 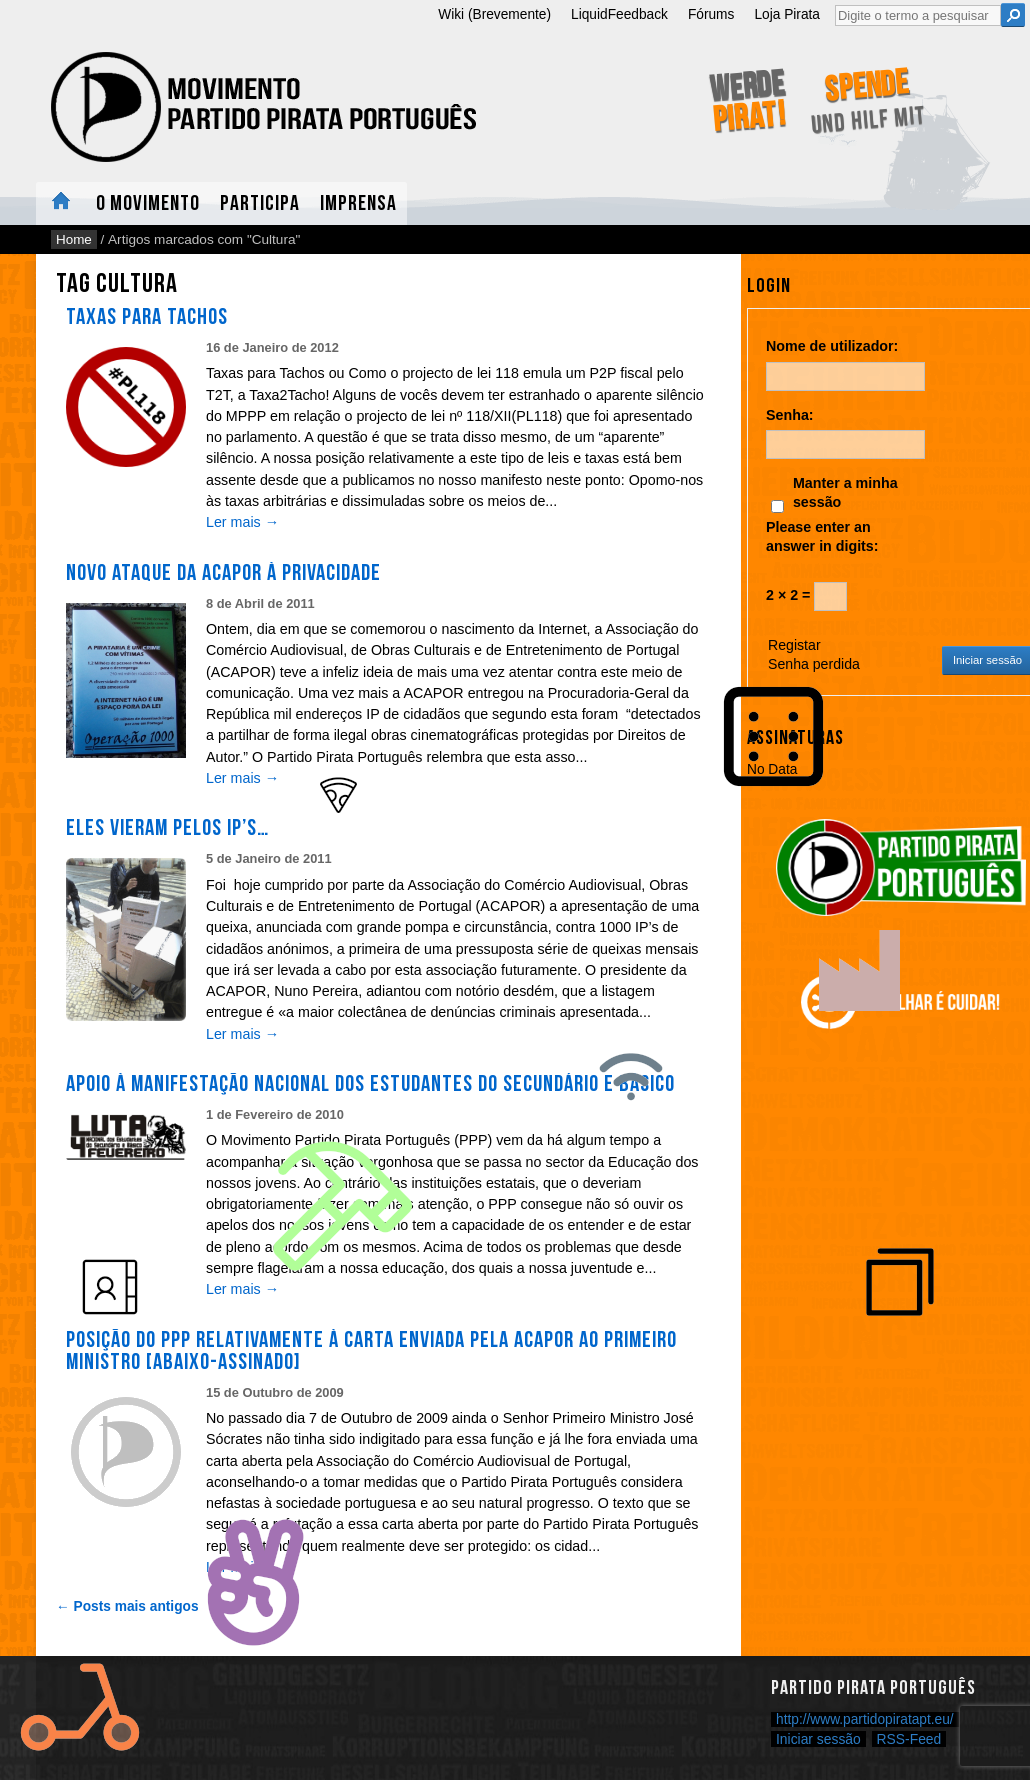 What do you see at coordinates (80, 1711) in the screenshot?
I see `select scooter as transportation mode` at bounding box center [80, 1711].